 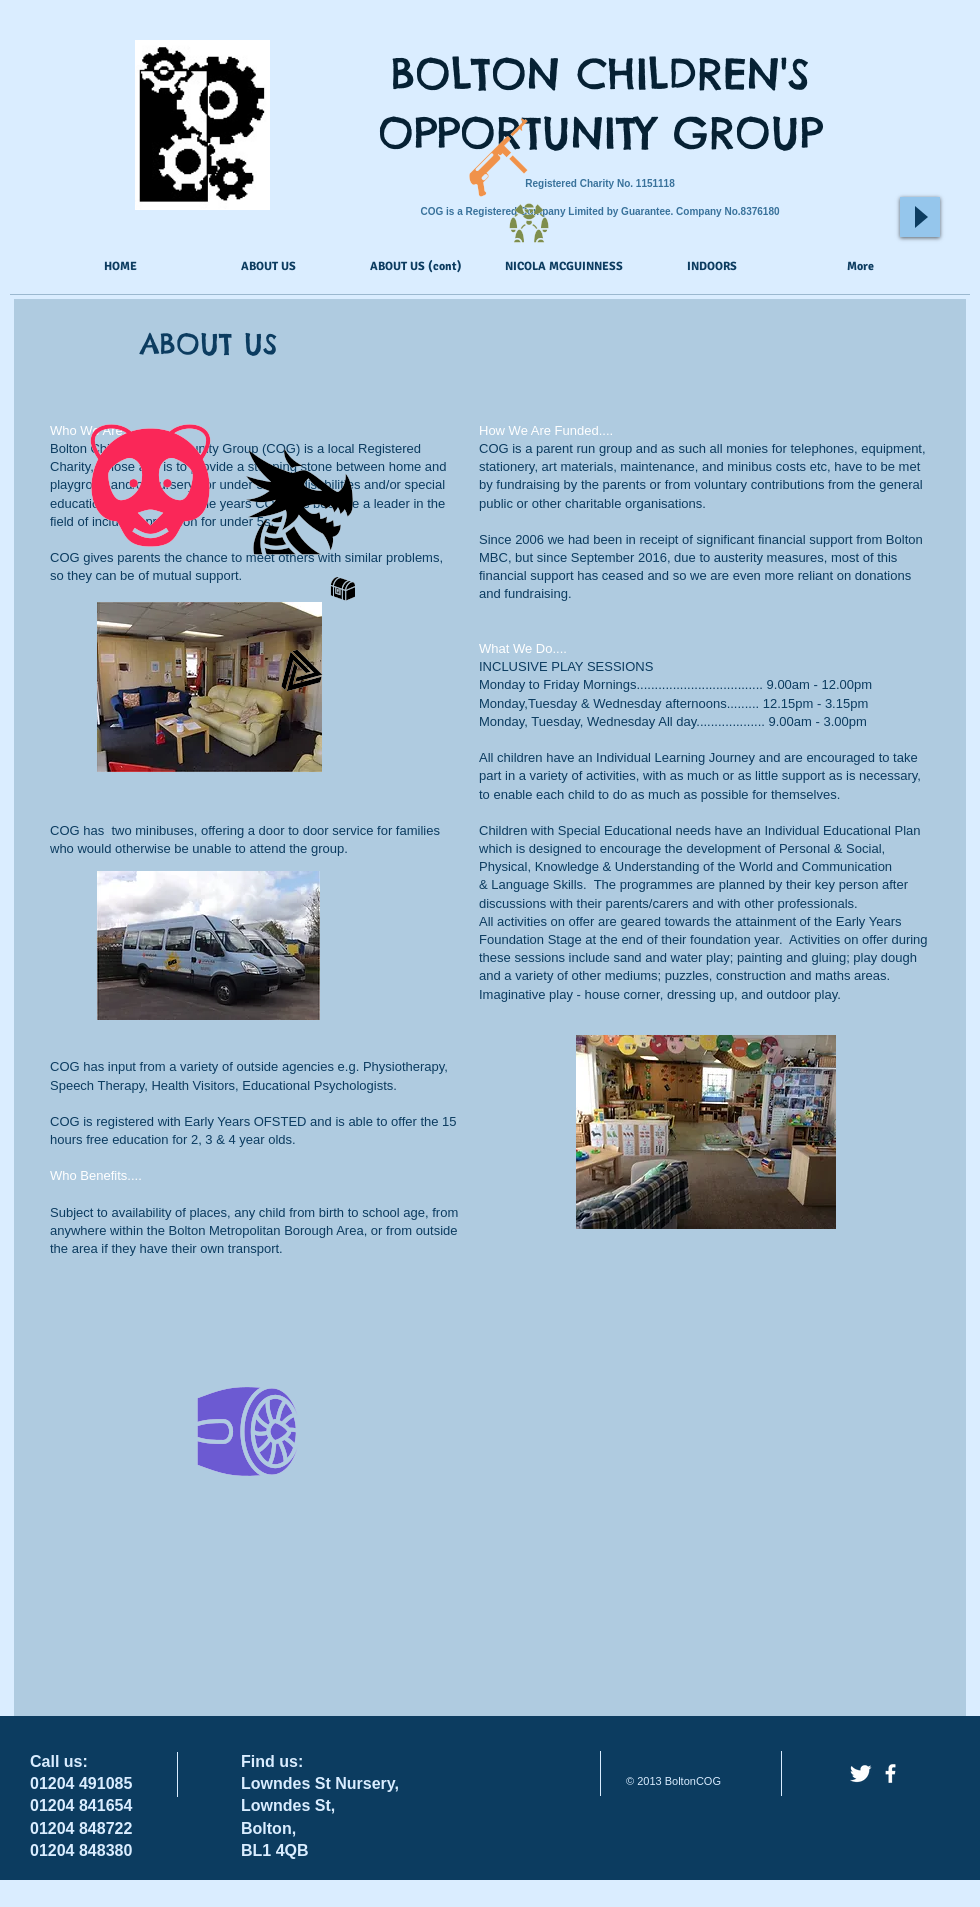 What do you see at coordinates (498, 157) in the screenshot?
I see `select submachine gun weapon in game` at bounding box center [498, 157].